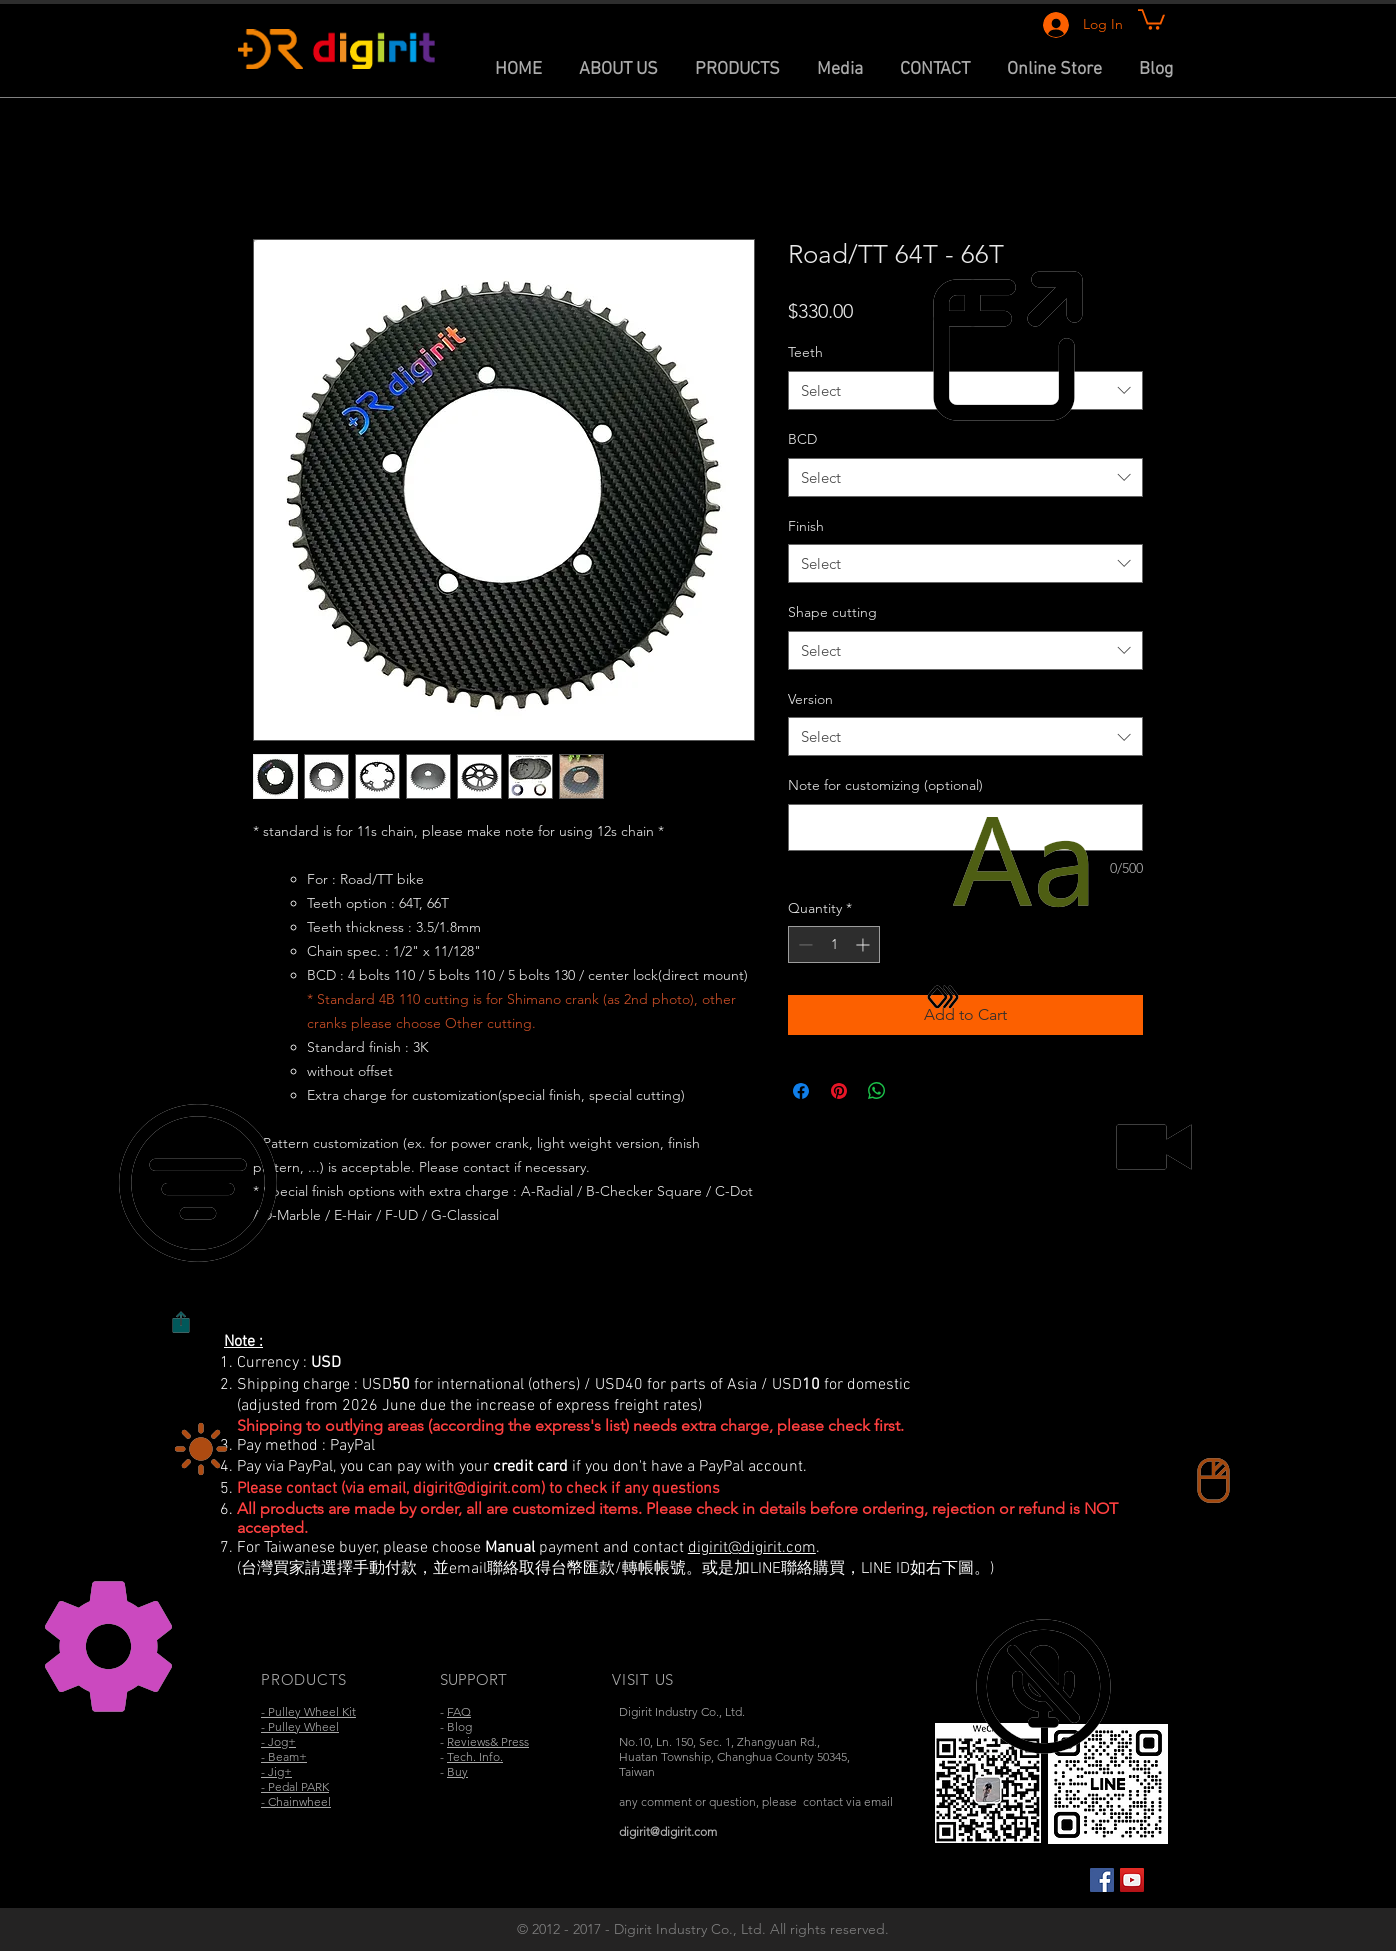  I want to click on open settings menu, so click(108, 1646).